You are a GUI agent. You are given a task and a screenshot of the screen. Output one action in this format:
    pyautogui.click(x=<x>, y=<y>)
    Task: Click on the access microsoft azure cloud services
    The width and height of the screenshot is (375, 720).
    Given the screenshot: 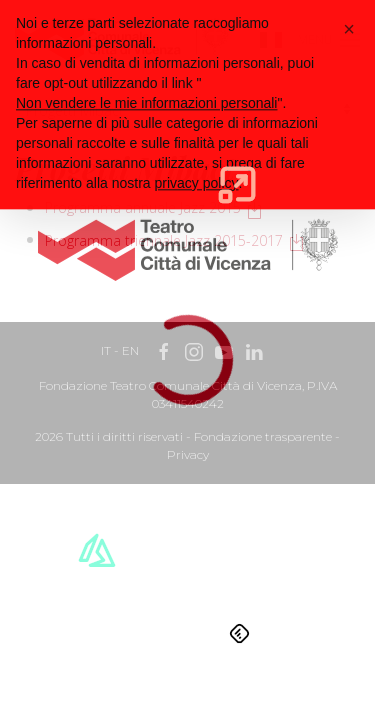 What is the action you would take?
    pyautogui.click(x=97, y=552)
    